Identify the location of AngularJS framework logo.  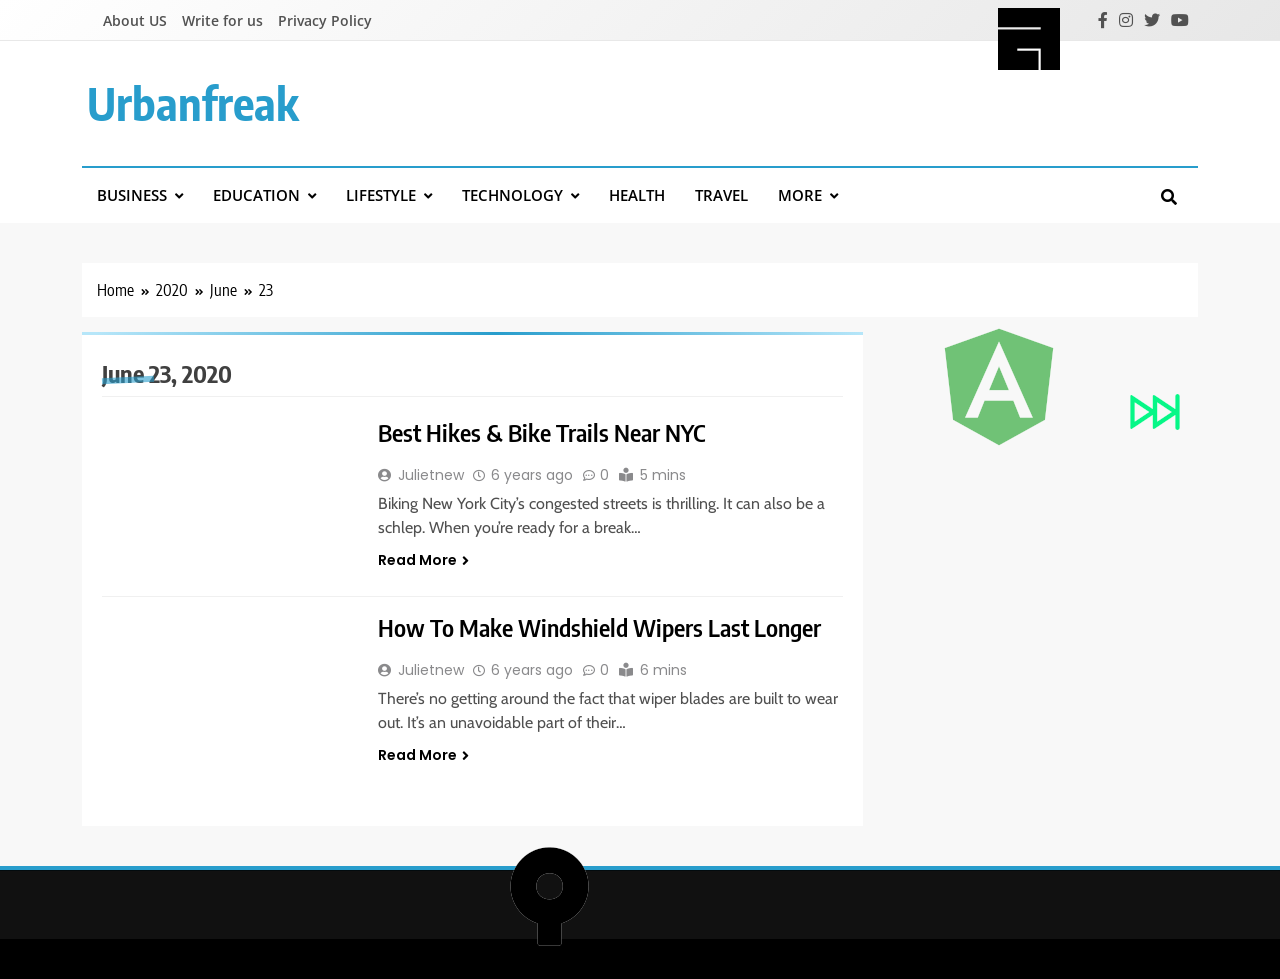
(999, 387).